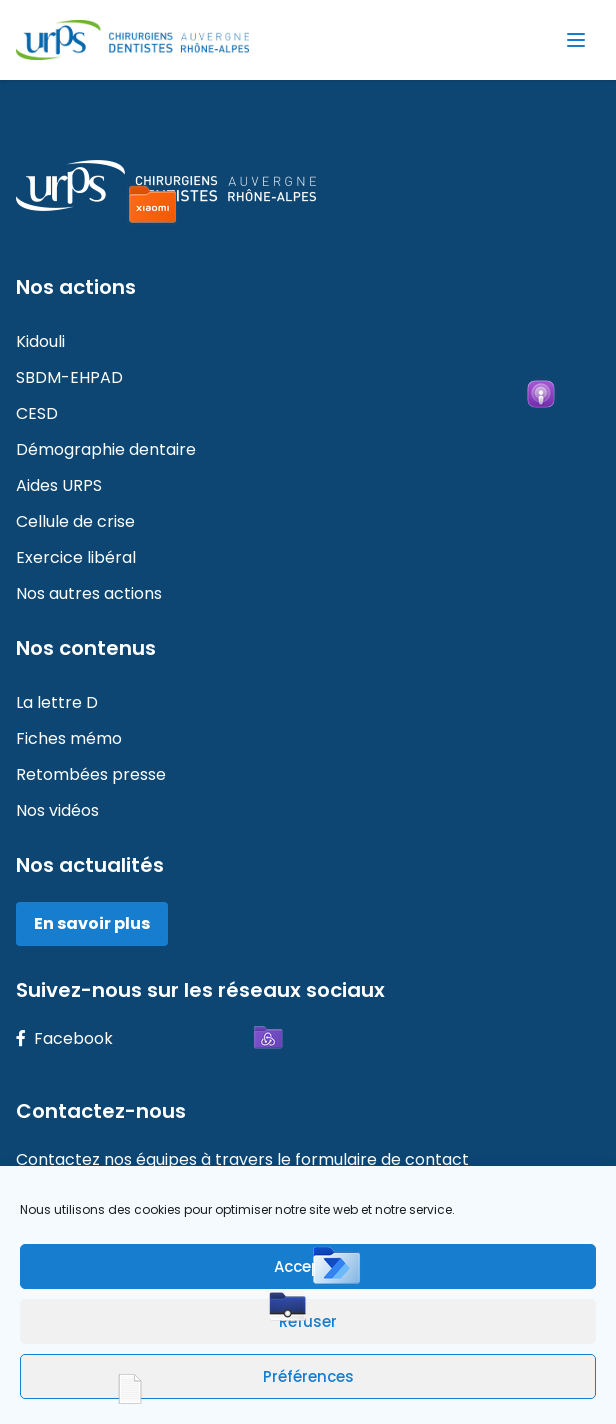  What do you see at coordinates (336, 1266) in the screenshot?
I see `open Microsoft Power Automate project files` at bounding box center [336, 1266].